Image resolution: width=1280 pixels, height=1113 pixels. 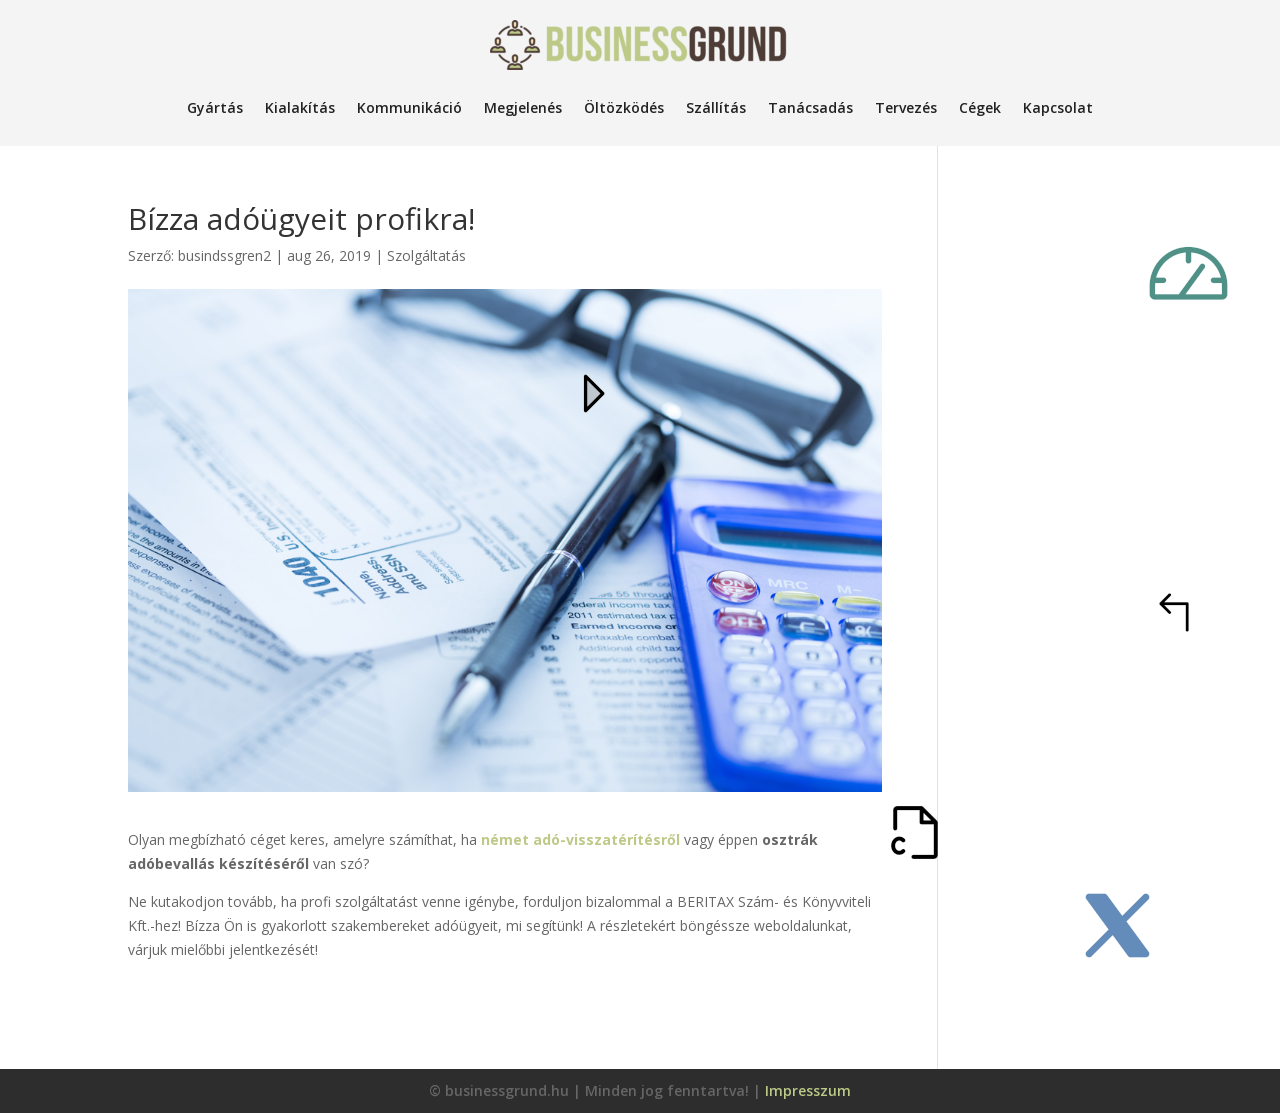 What do you see at coordinates (915, 832) in the screenshot?
I see `open a C programming language file` at bounding box center [915, 832].